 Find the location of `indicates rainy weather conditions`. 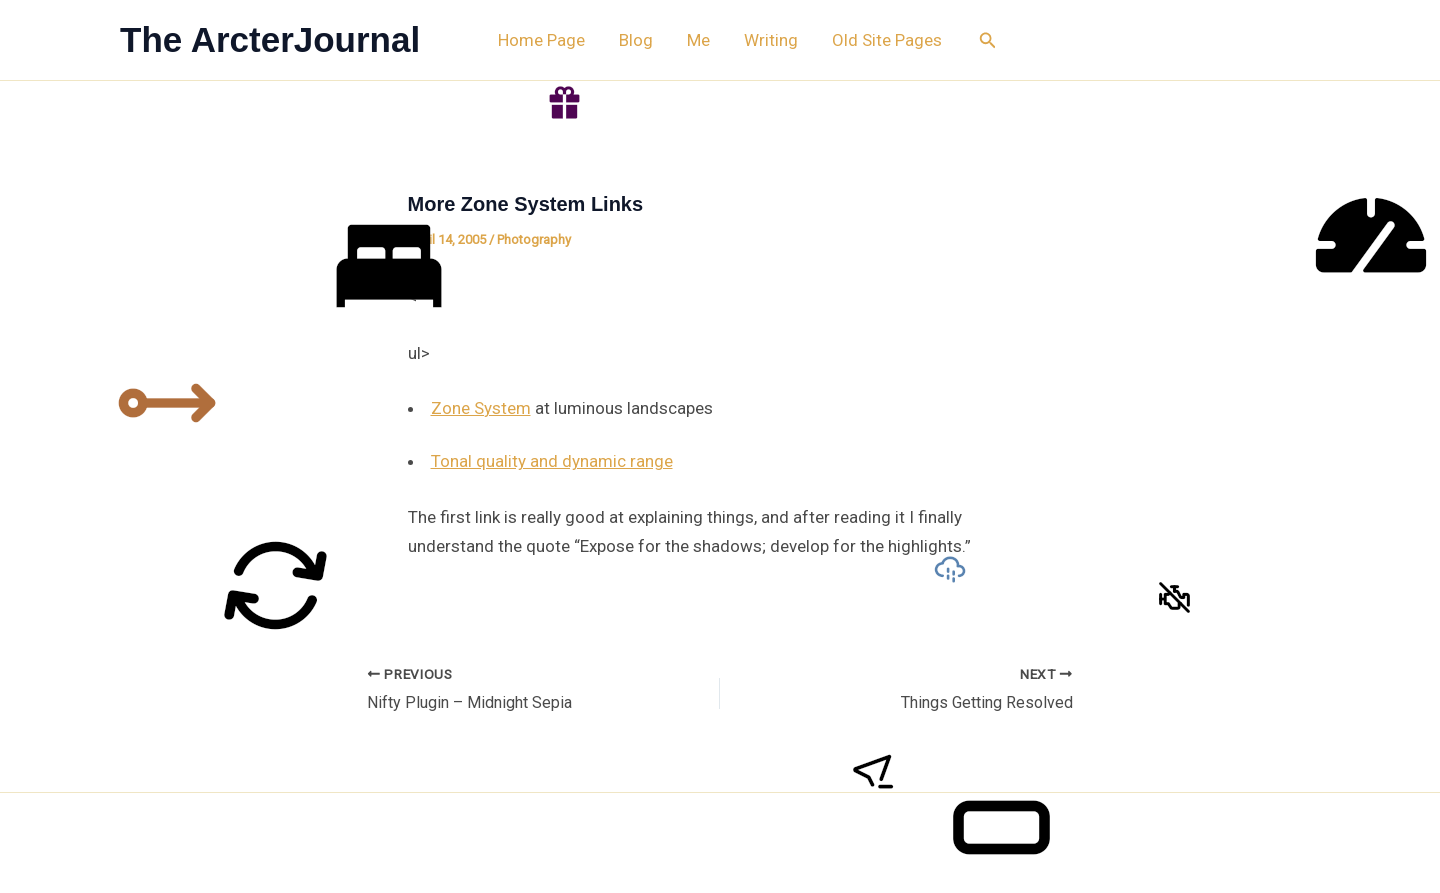

indicates rainy weather conditions is located at coordinates (949, 567).